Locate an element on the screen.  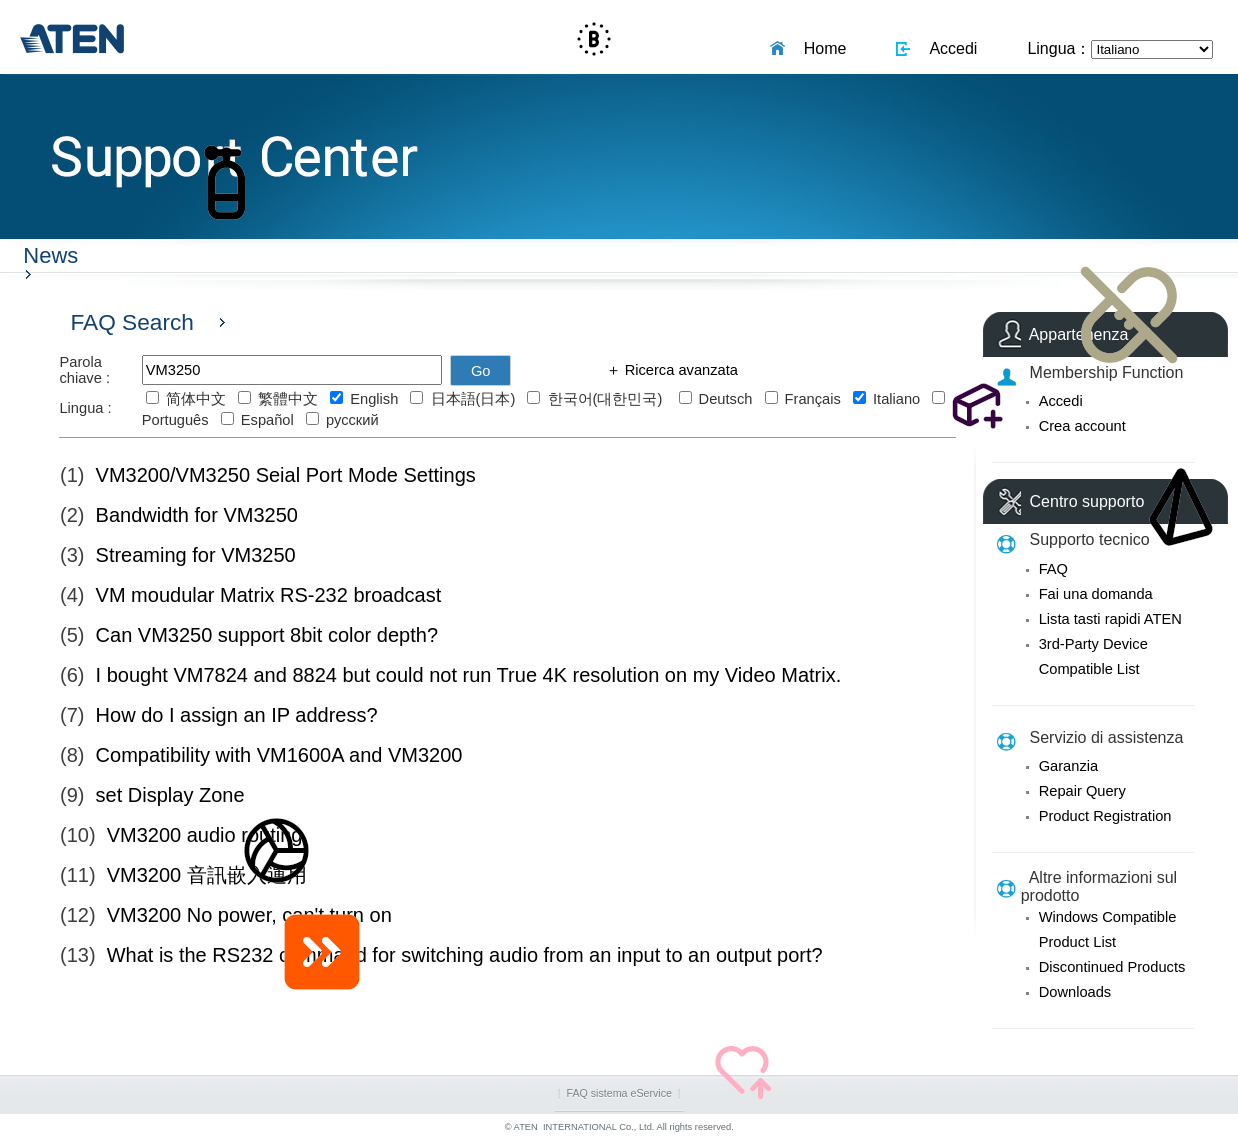
skip forward or advance to next item is located at coordinates (322, 952).